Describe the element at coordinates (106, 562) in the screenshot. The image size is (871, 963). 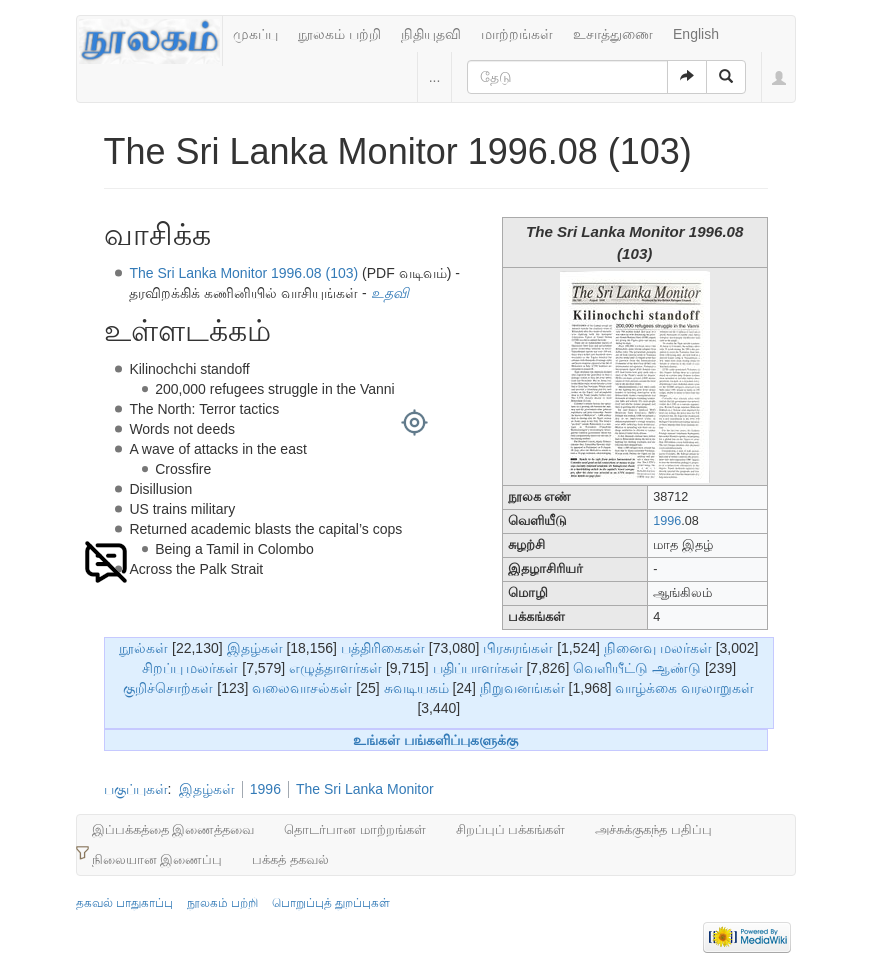
I see `messaging is disabled or unavailable` at that location.